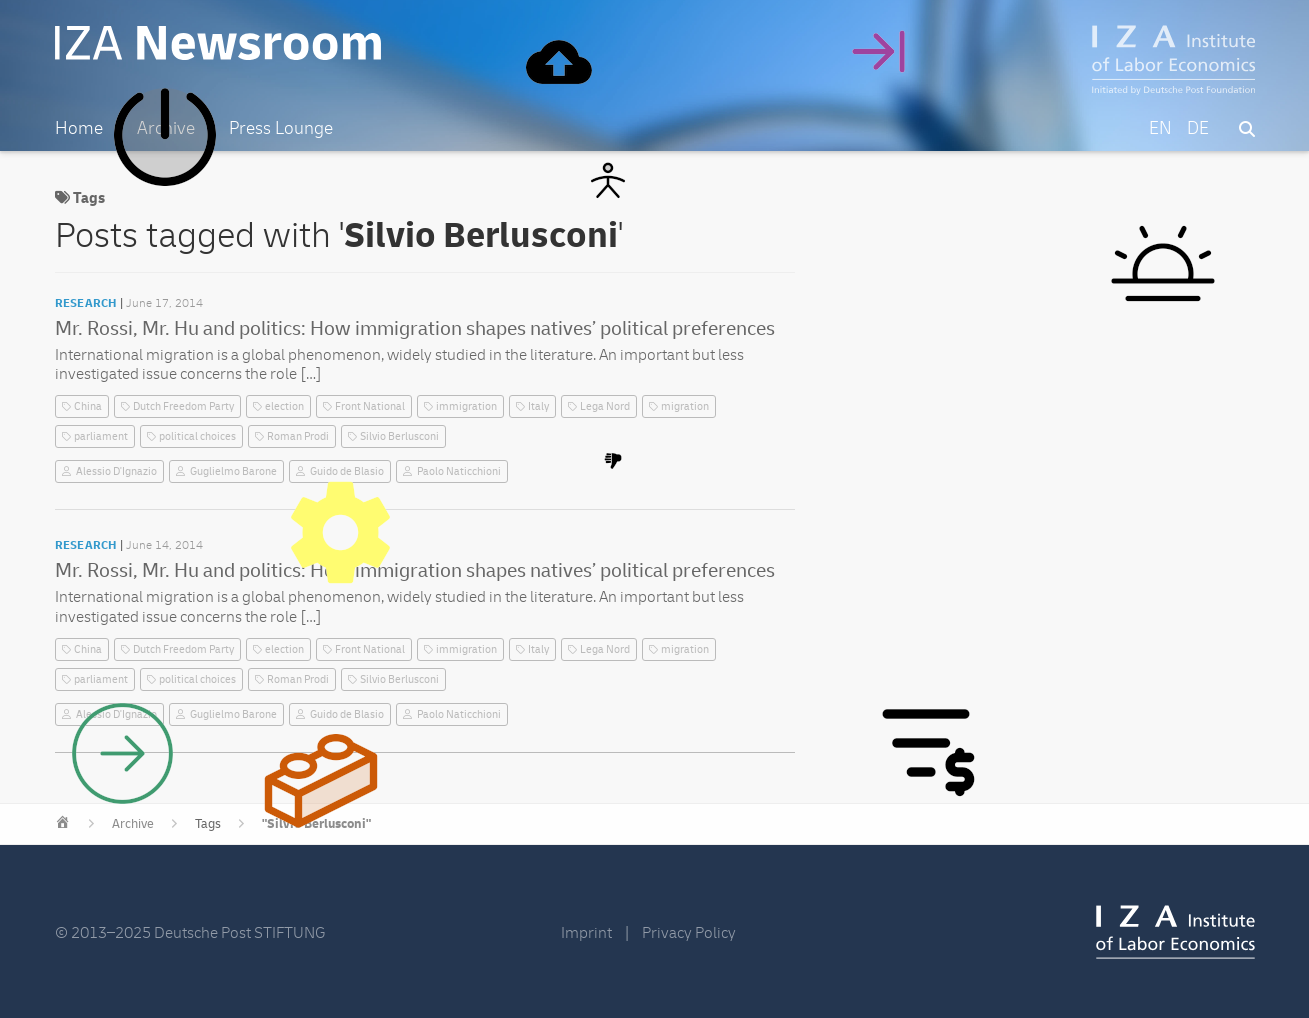  What do you see at coordinates (608, 181) in the screenshot?
I see `view user profile` at bounding box center [608, 181].